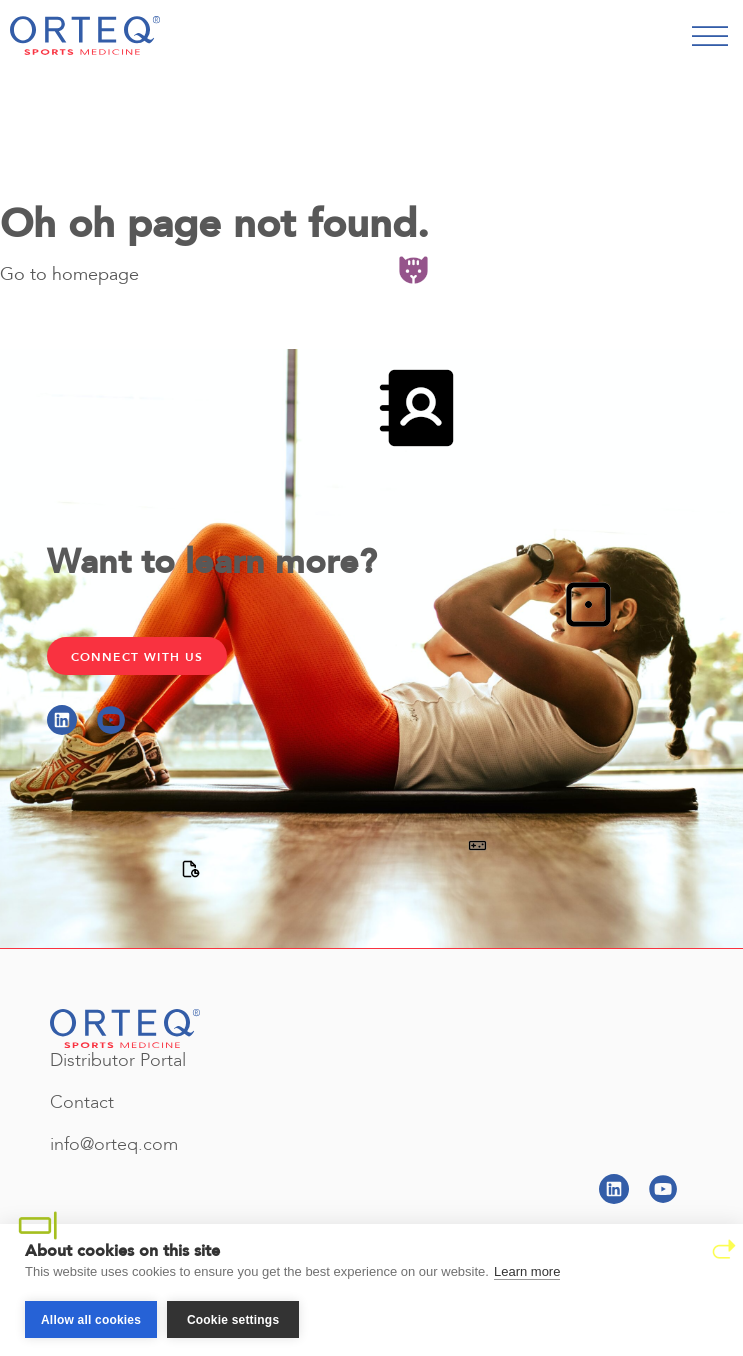 The height and width of the screenshot is (1356, 743). What do you see at coordinates (724, 1250) in the screenshot?
I see `redo last action` at bounding box center [724, 1250].